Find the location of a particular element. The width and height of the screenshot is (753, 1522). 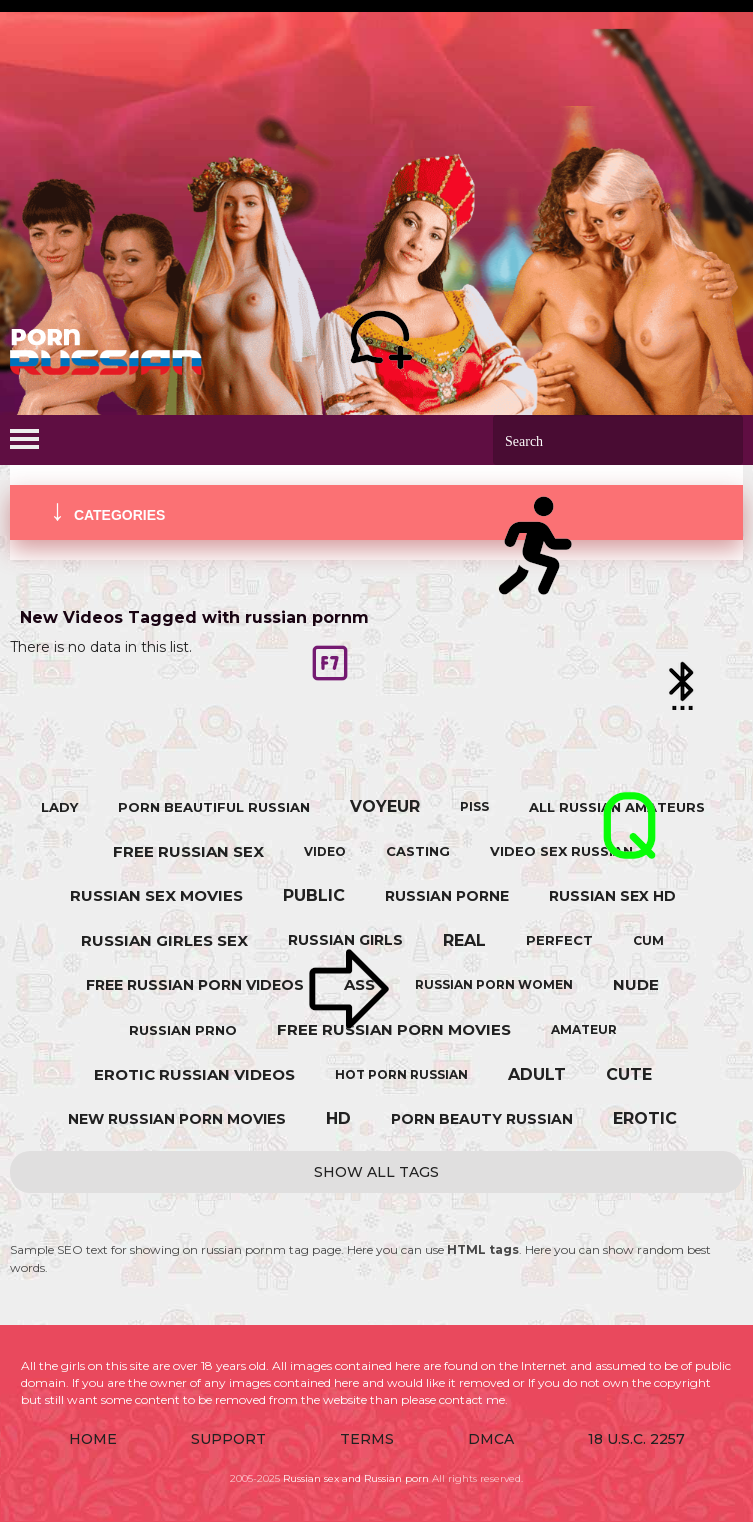

start a new conversation is located at coordinates (380, 337).